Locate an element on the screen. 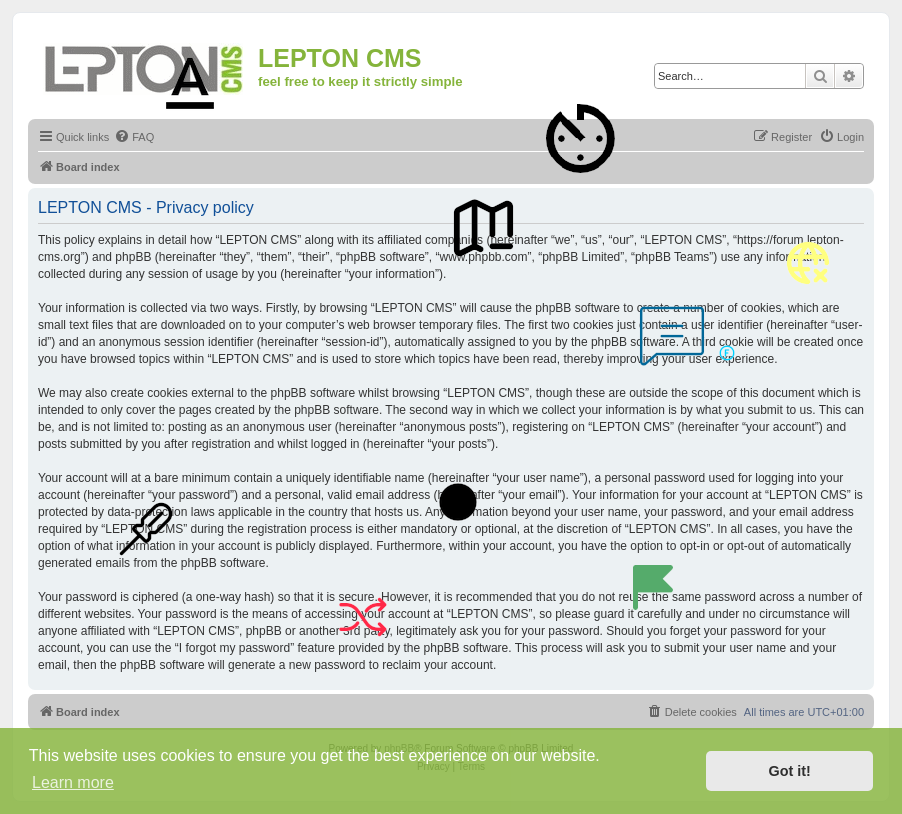 This screenshot has width=902, height=814. flag or bookmark an item is located at coordinates (653, 585).